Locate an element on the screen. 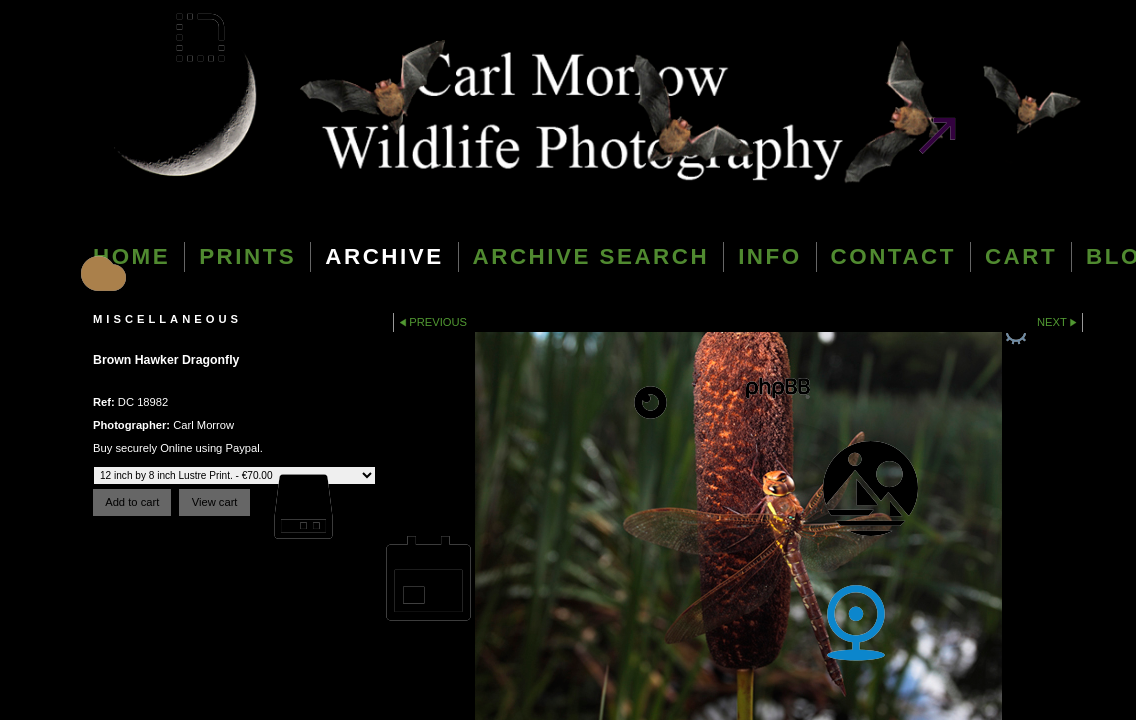 The width and height of the screenshot is (1136, 720). set a search radius around a location is located at coordinates (856, 621).